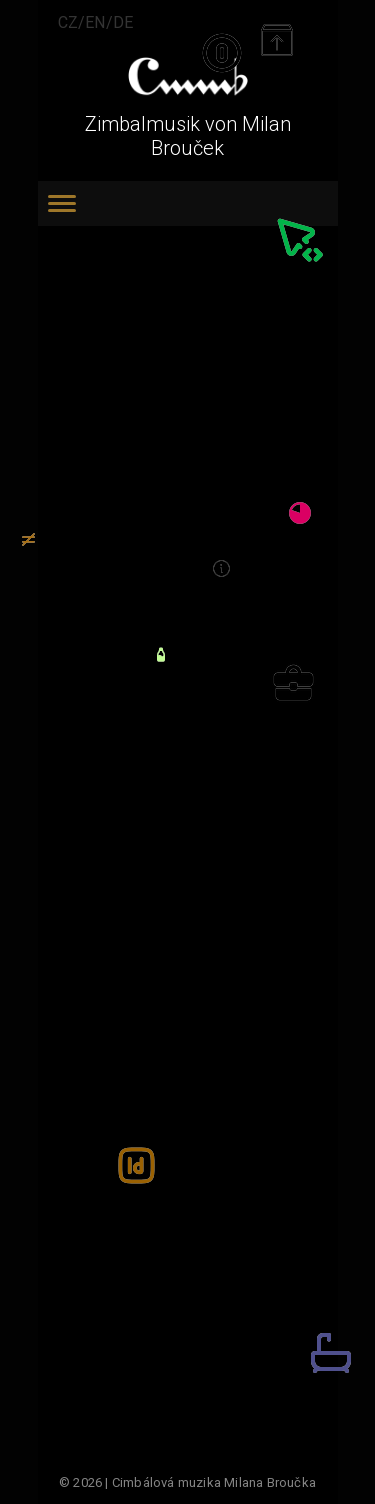 The image size is (375, 1504). What do you see at coordinates (298, 239) in the screenshot?
I see `access developer cursor or pointer settings` at bounding box center [298, 239].